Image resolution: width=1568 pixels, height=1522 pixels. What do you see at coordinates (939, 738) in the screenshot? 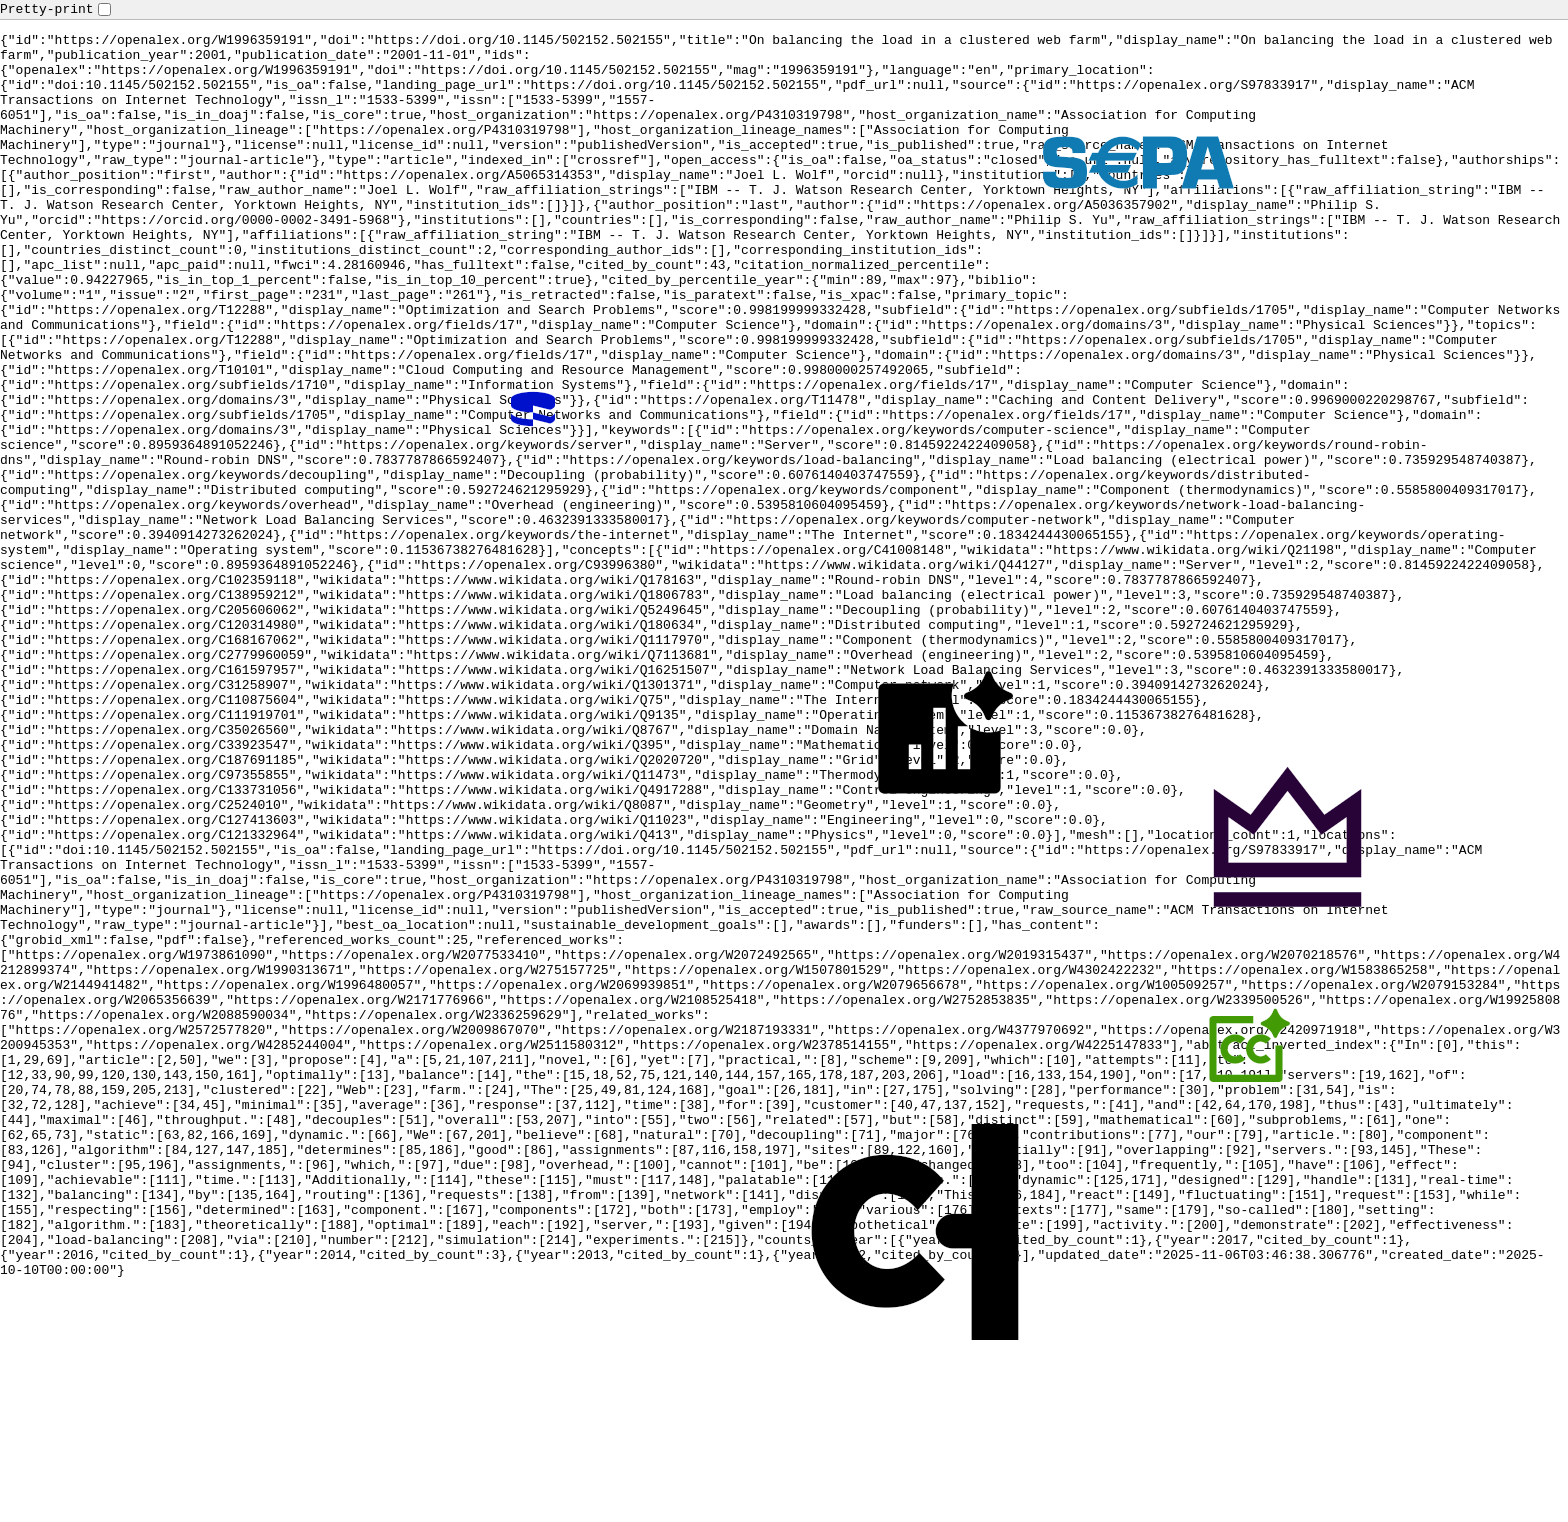
I see `view AI-powered analytics dashboard` at bounding box center [939, 738].